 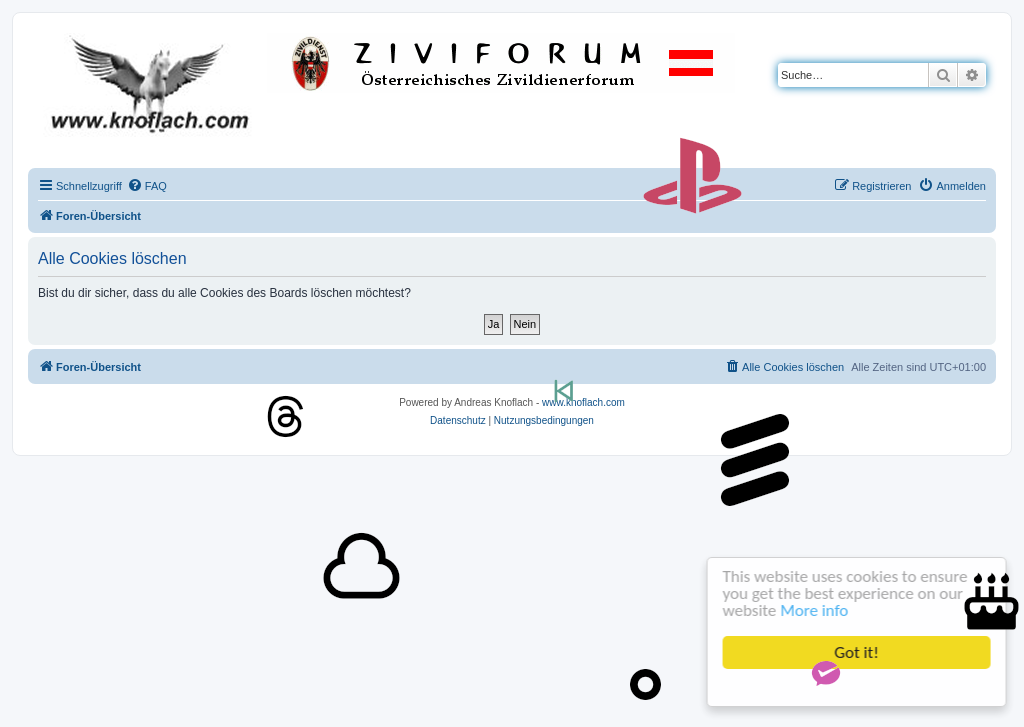 I want to click on open the Threads app, so click(x=285, y=416).